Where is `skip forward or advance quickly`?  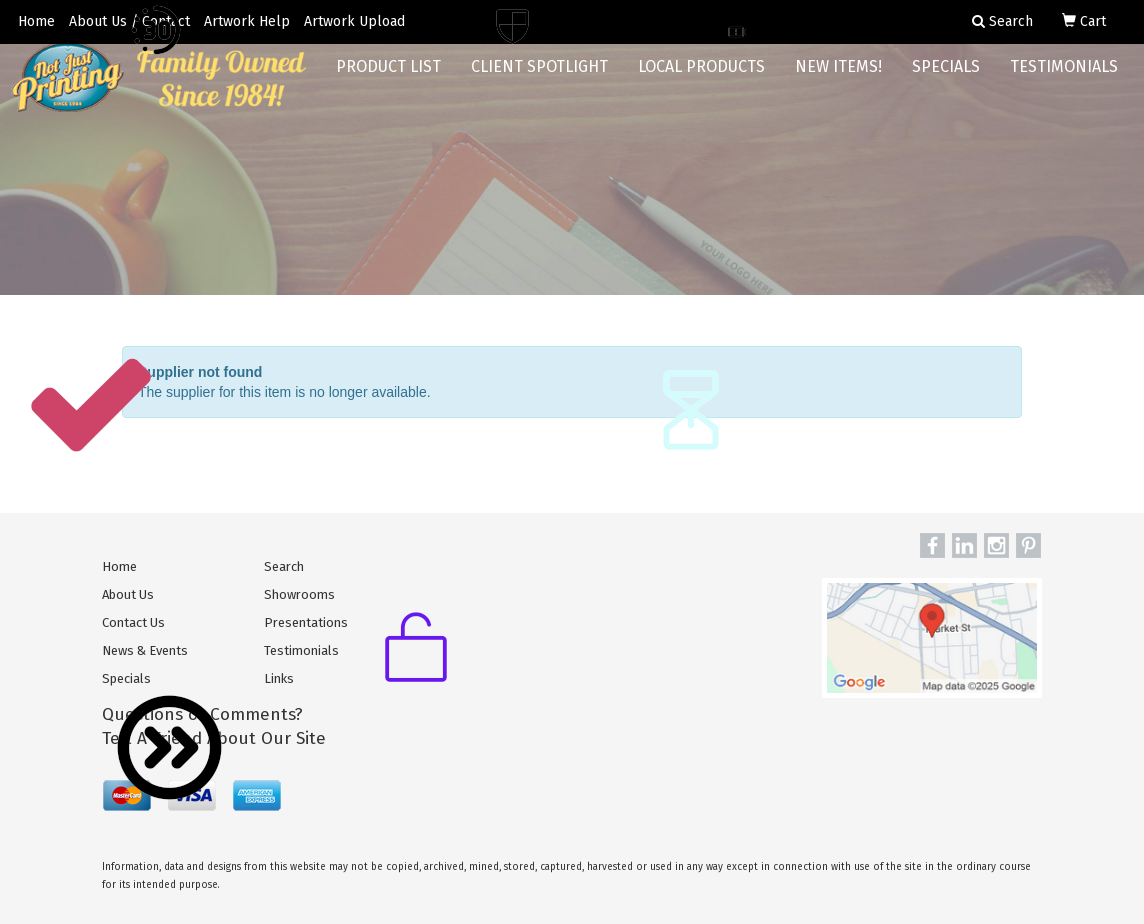 skip forward or advance quickly is located at coordinates (169, 747).